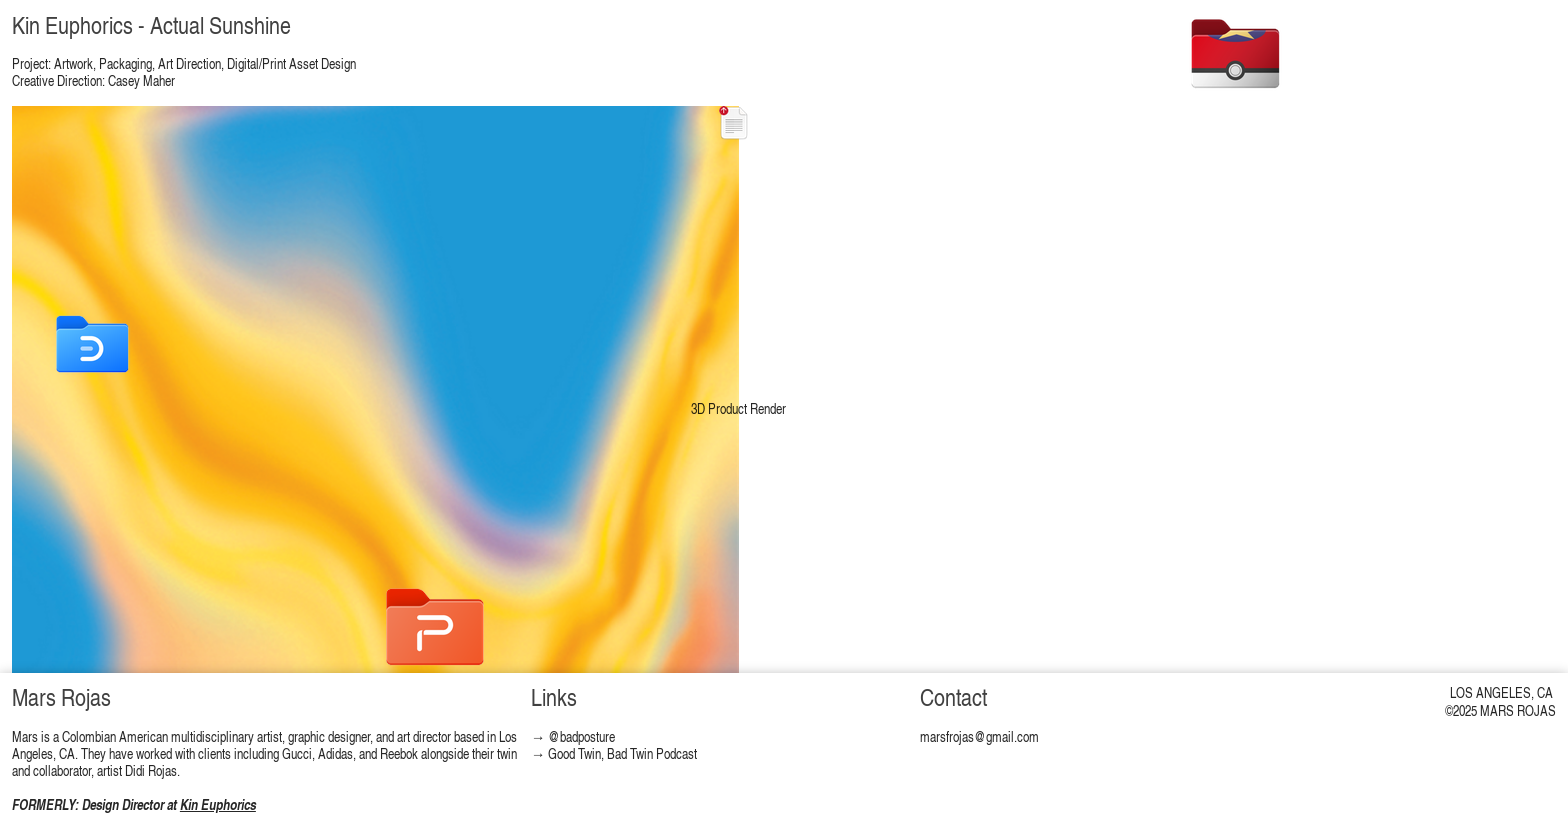 The image size is (1568, 825). What do you see at coordinates (734, 123) in the screenshot?
I see `send or share a document` at bounding box center [734, 123].